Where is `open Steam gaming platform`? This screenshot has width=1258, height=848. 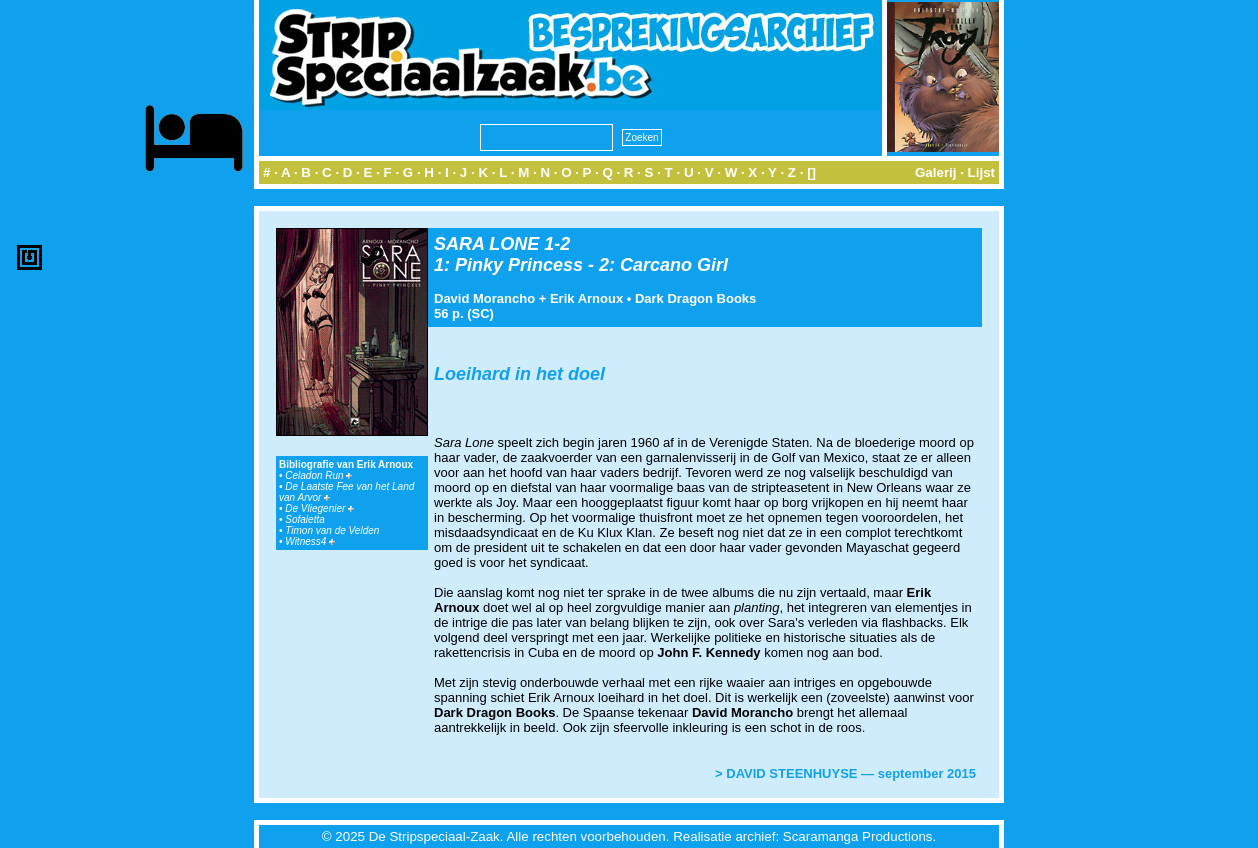
open Steam gaming platform is located at coordinates (372, 256).